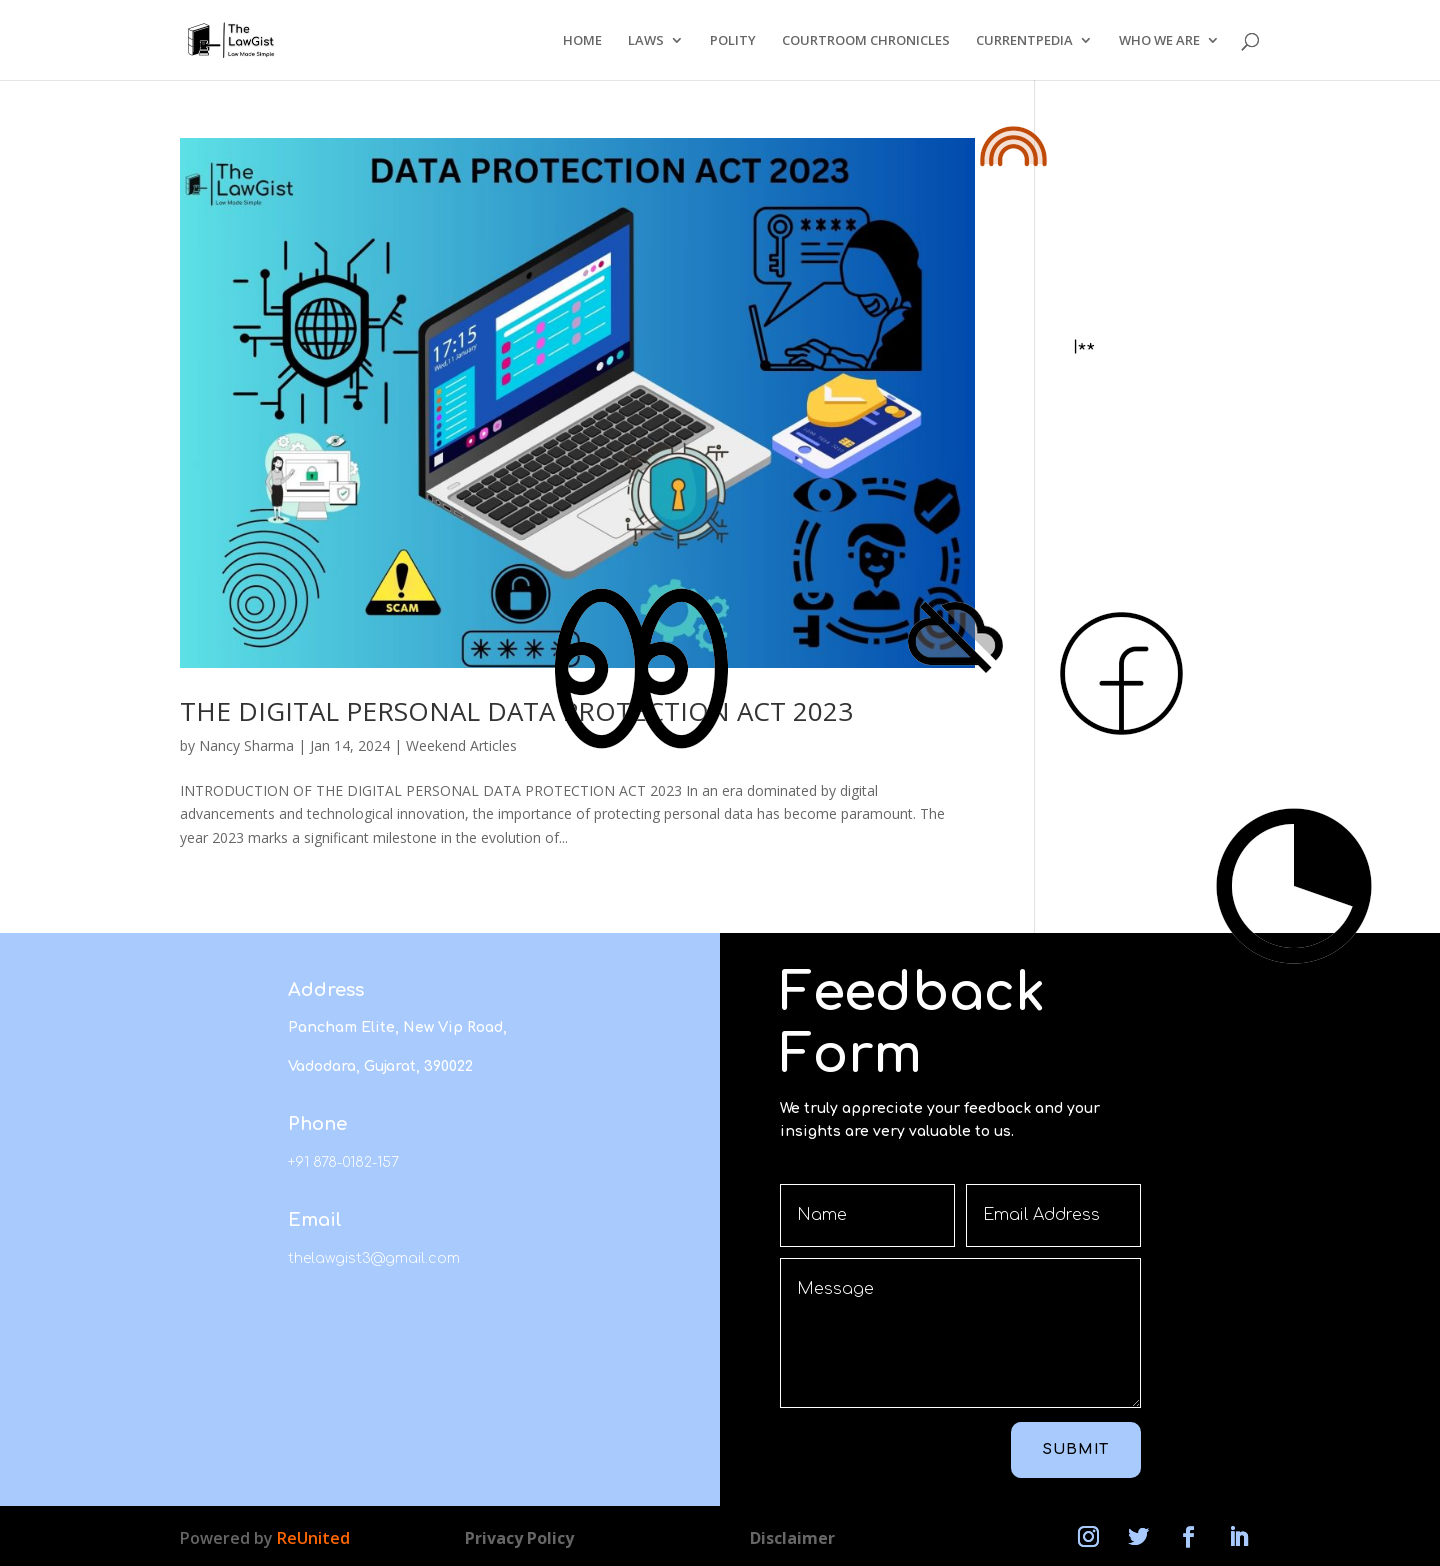  What do you see at coordinates (641, 668) in the screenshot?
I see `indicates someone is viewing or watching` at bounding box center [641, 668].